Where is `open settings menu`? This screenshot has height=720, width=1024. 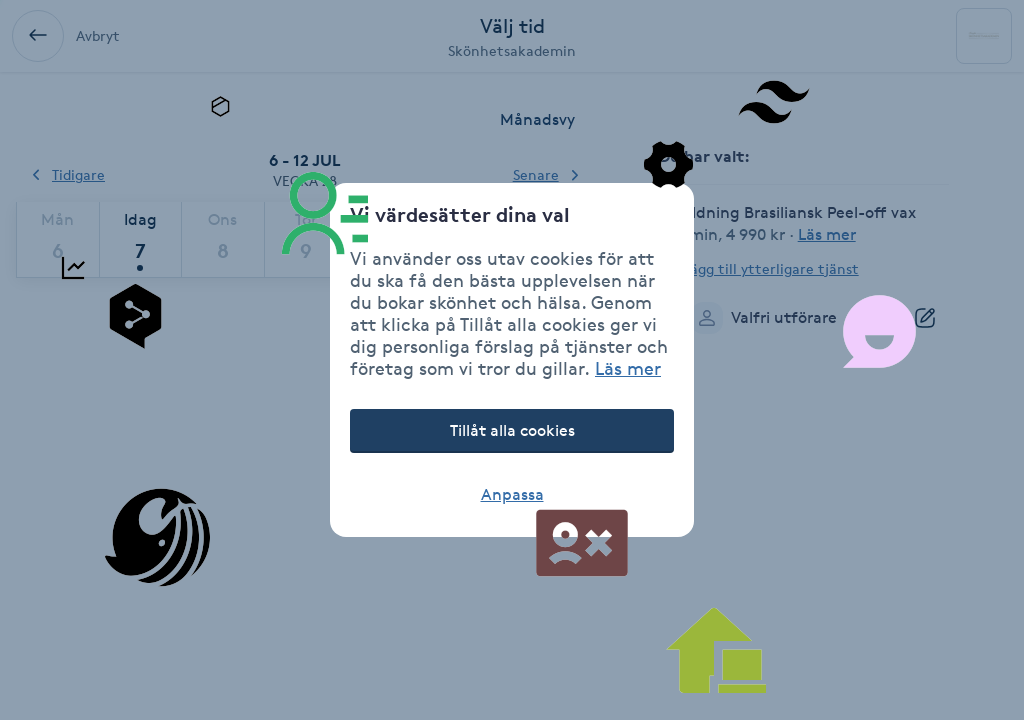 open settings menu is located at coordinates (668, 164).